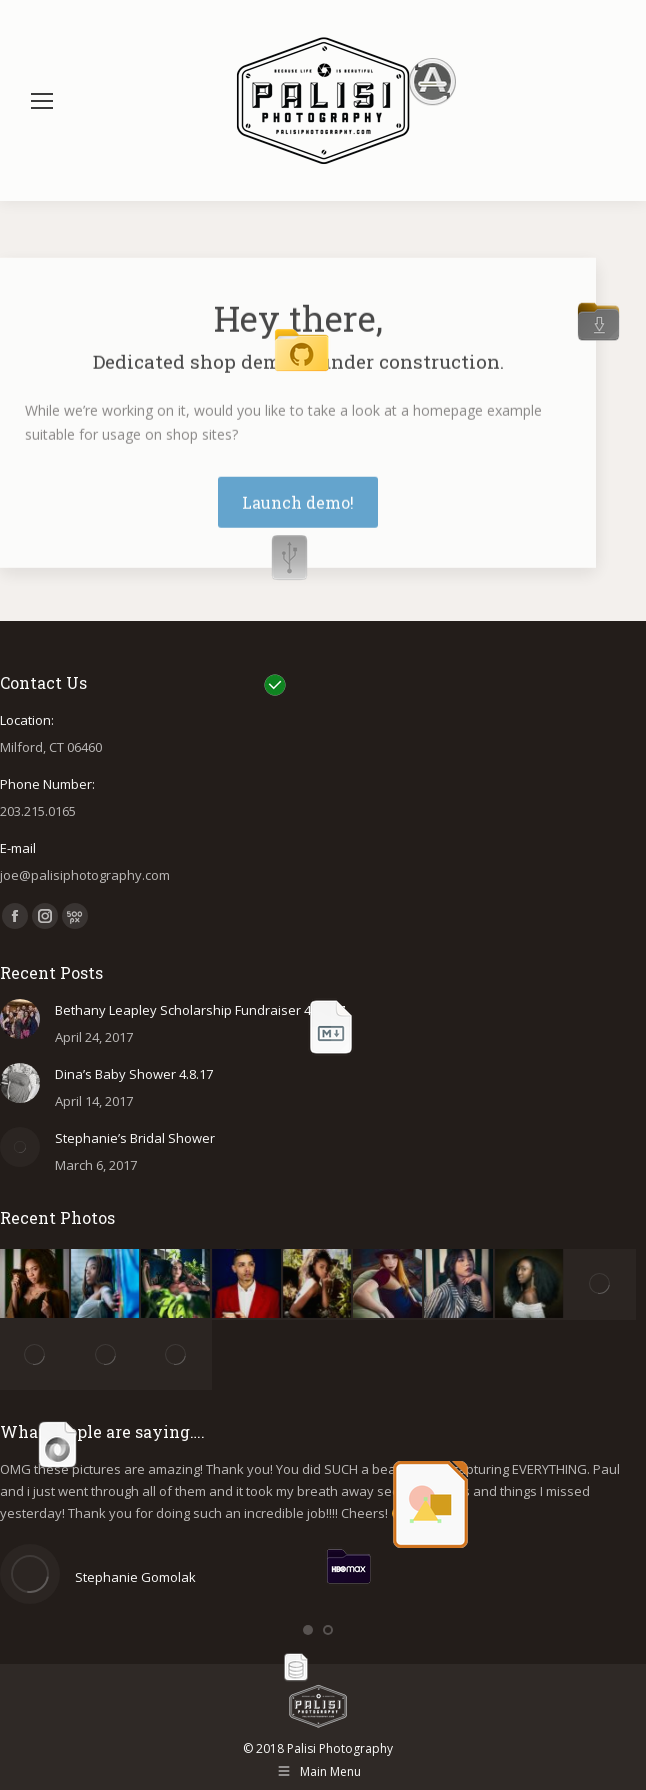 Image resolution: width=646 pixels, height=1790 pixels. What do you see at coordinates (275, 685) in the screenshot?
I see `indicates default or selected item` at bounding box center [275, 685].